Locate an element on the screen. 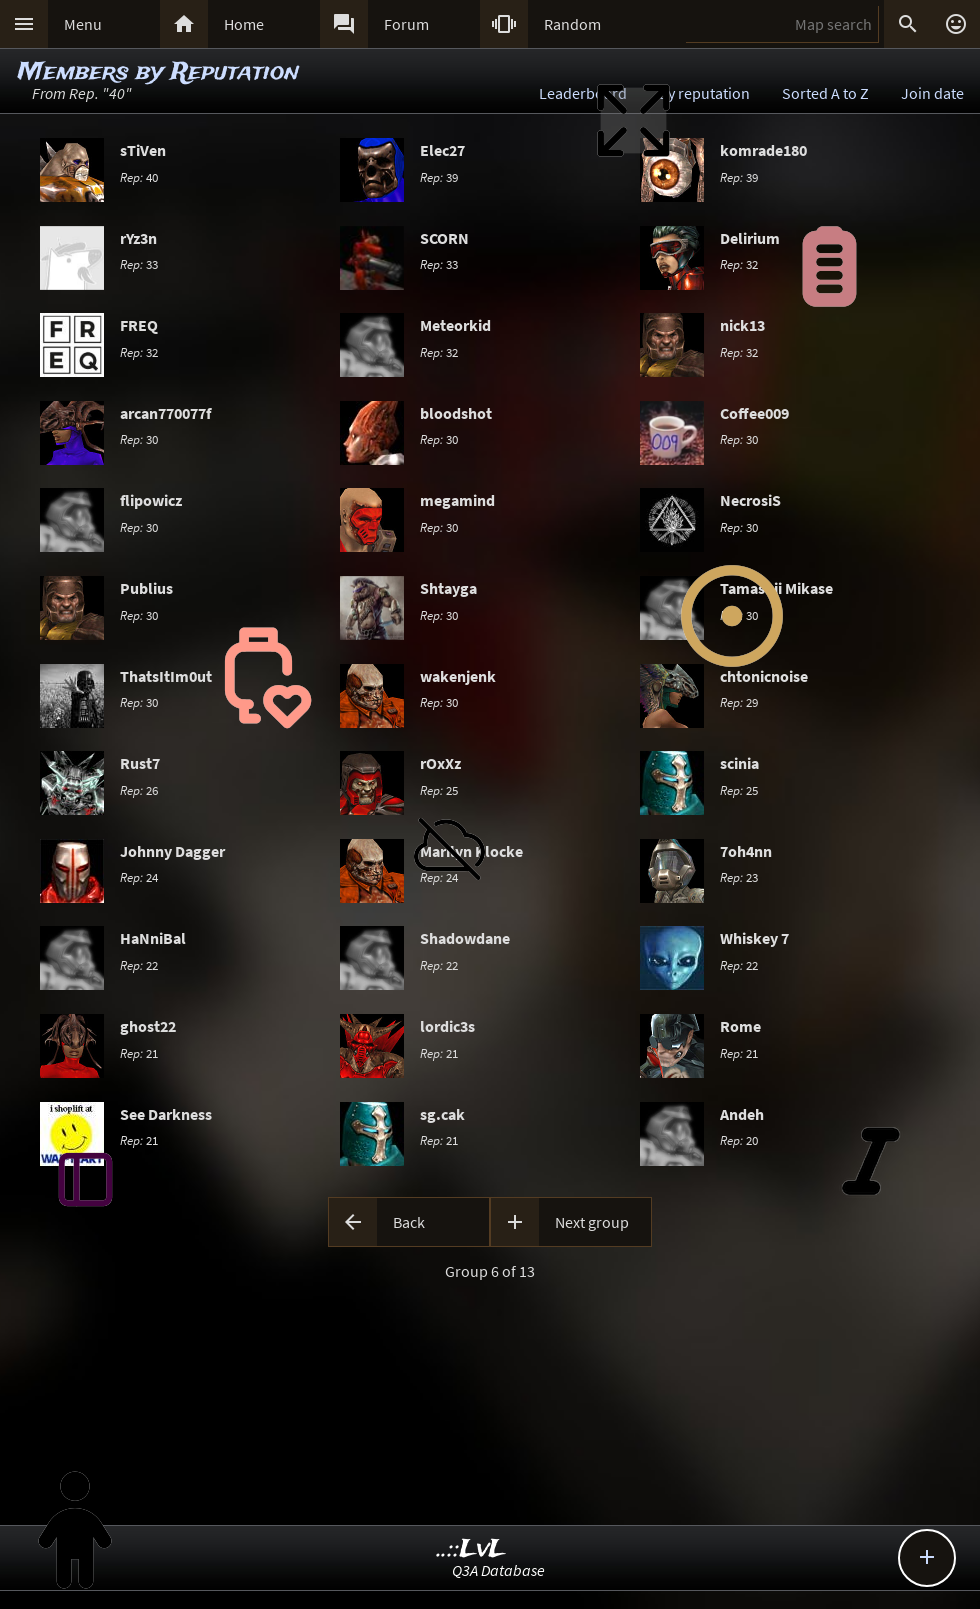 Image resolution: width=980 pixels, height=1609 pixels. indicates full or high battery level is located at coordinates (829, 266).